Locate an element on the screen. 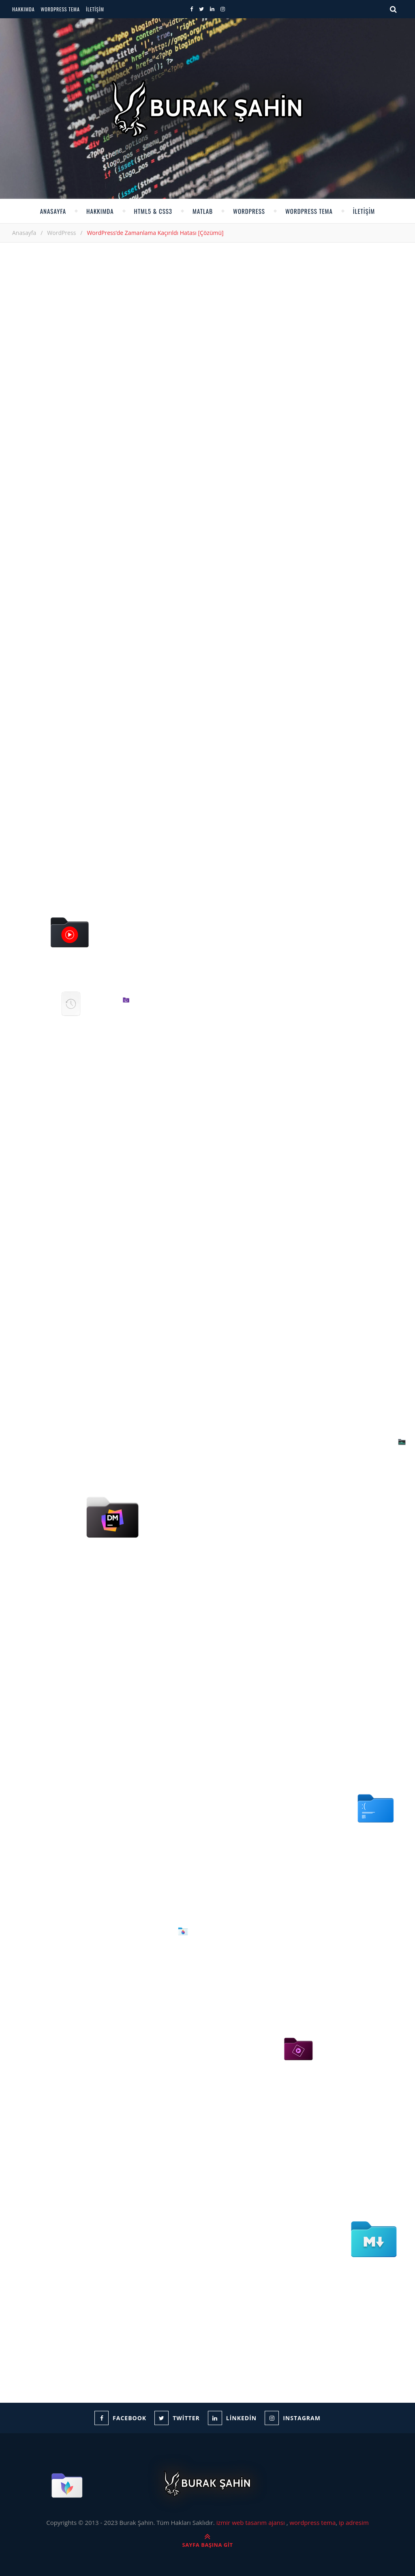 The image size is (415, 2576). open youtube music downloads folder is located at coordinates (69, 933).